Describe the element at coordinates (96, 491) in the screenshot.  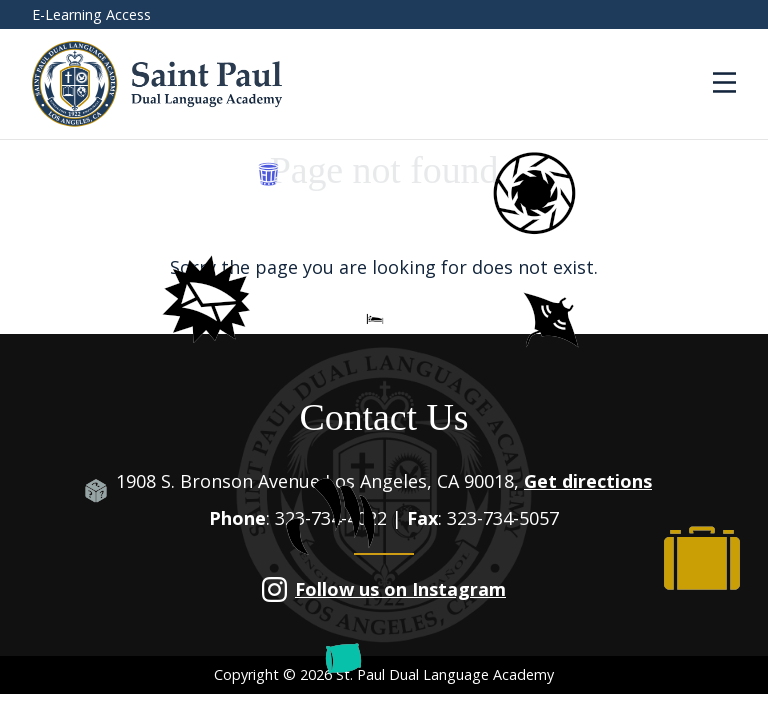
I see `randomize or shuffle selection` at that location.